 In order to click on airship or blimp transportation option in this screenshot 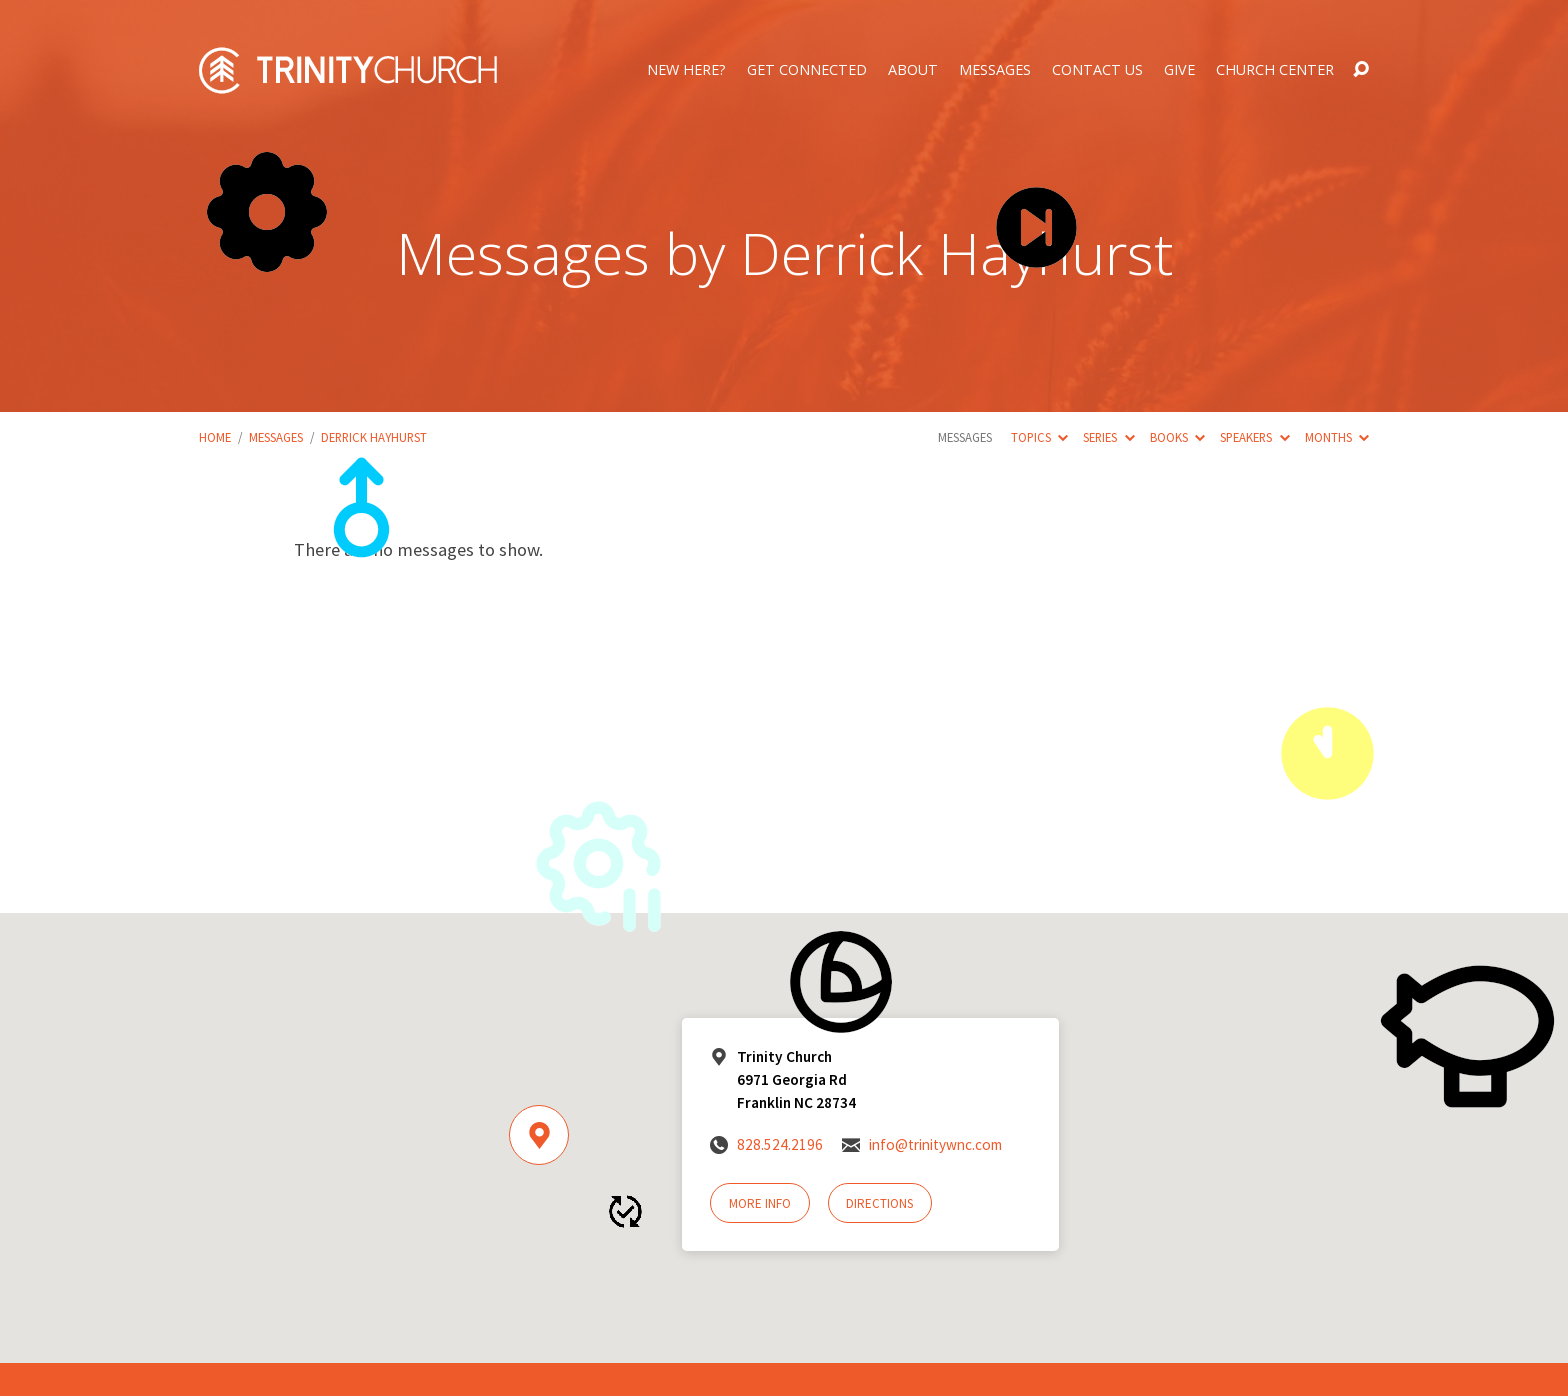, I will do `click(1467, 1036)`.